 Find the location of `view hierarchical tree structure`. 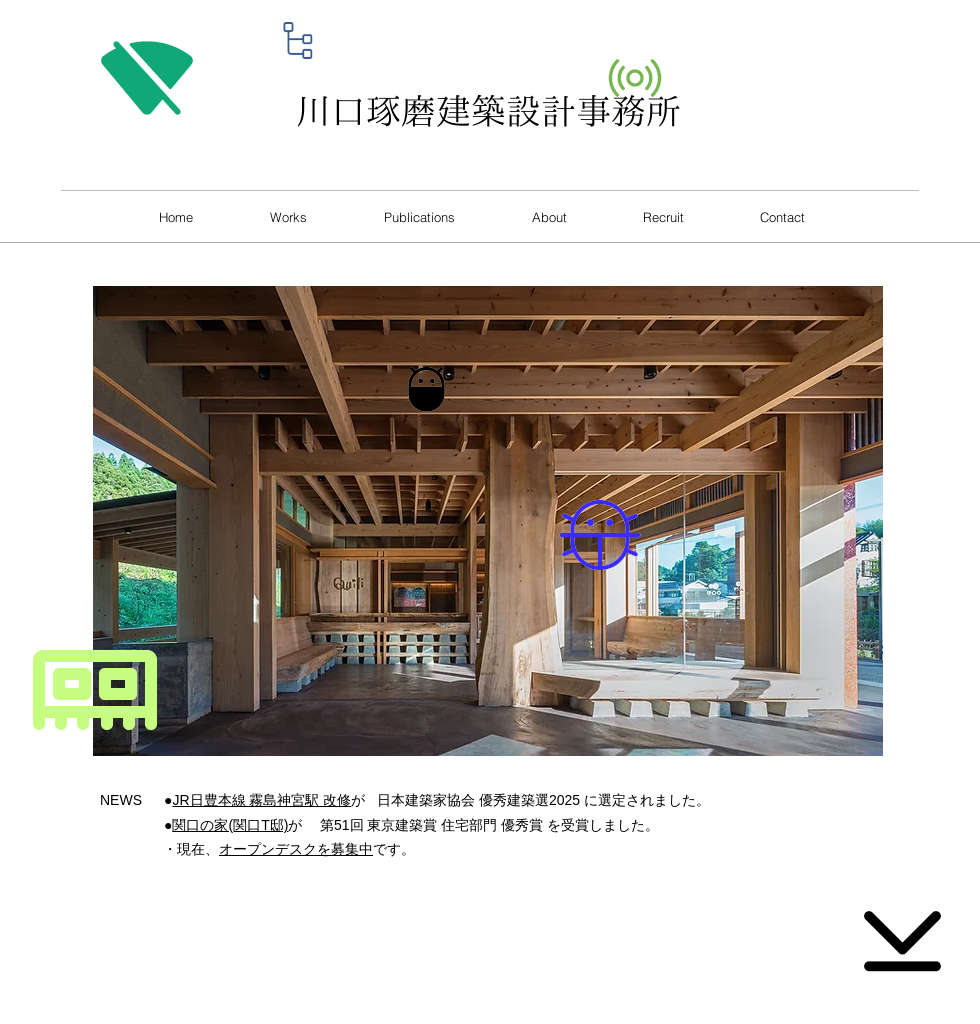

view hierarchical tree structure is located at coordinates (296, 40).